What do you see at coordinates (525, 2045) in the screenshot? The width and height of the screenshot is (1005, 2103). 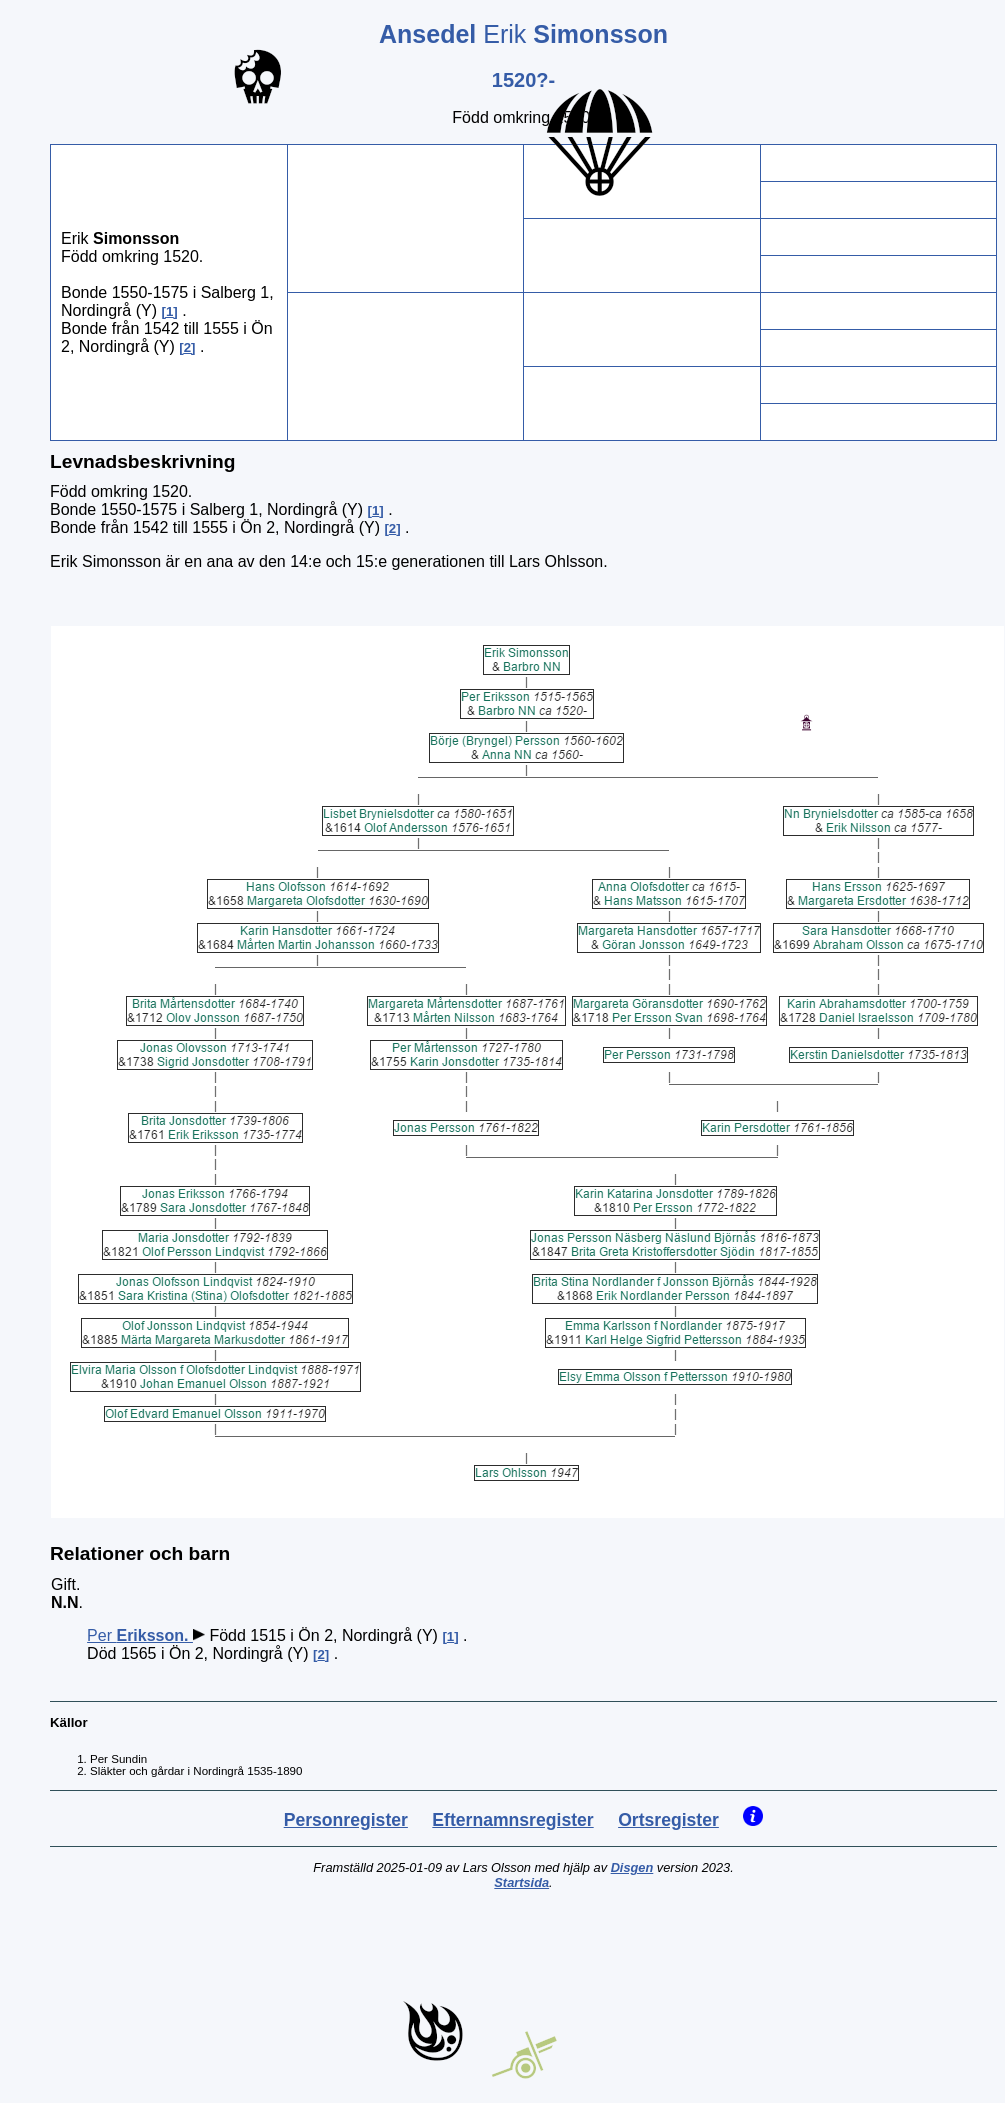 I see `artillery unit or weapon in a strategy game` at bounding box center [525, 2045].